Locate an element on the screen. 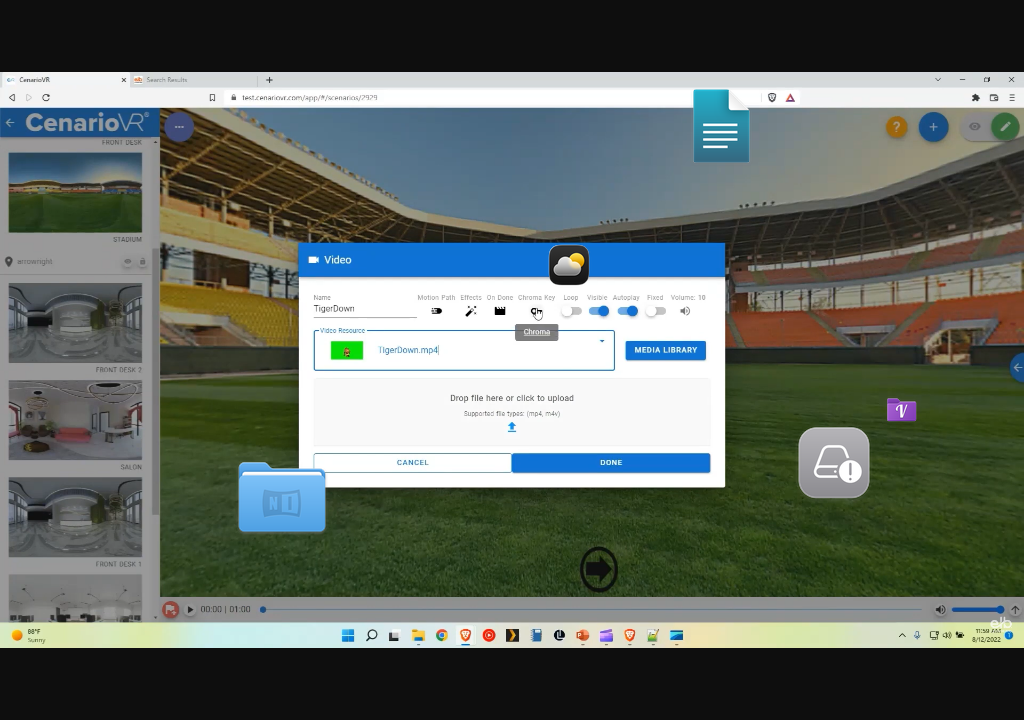 Image resolution: width=1024 pixels, height=720 pixels. opendocument text template file is located at coordinates (721, 127).